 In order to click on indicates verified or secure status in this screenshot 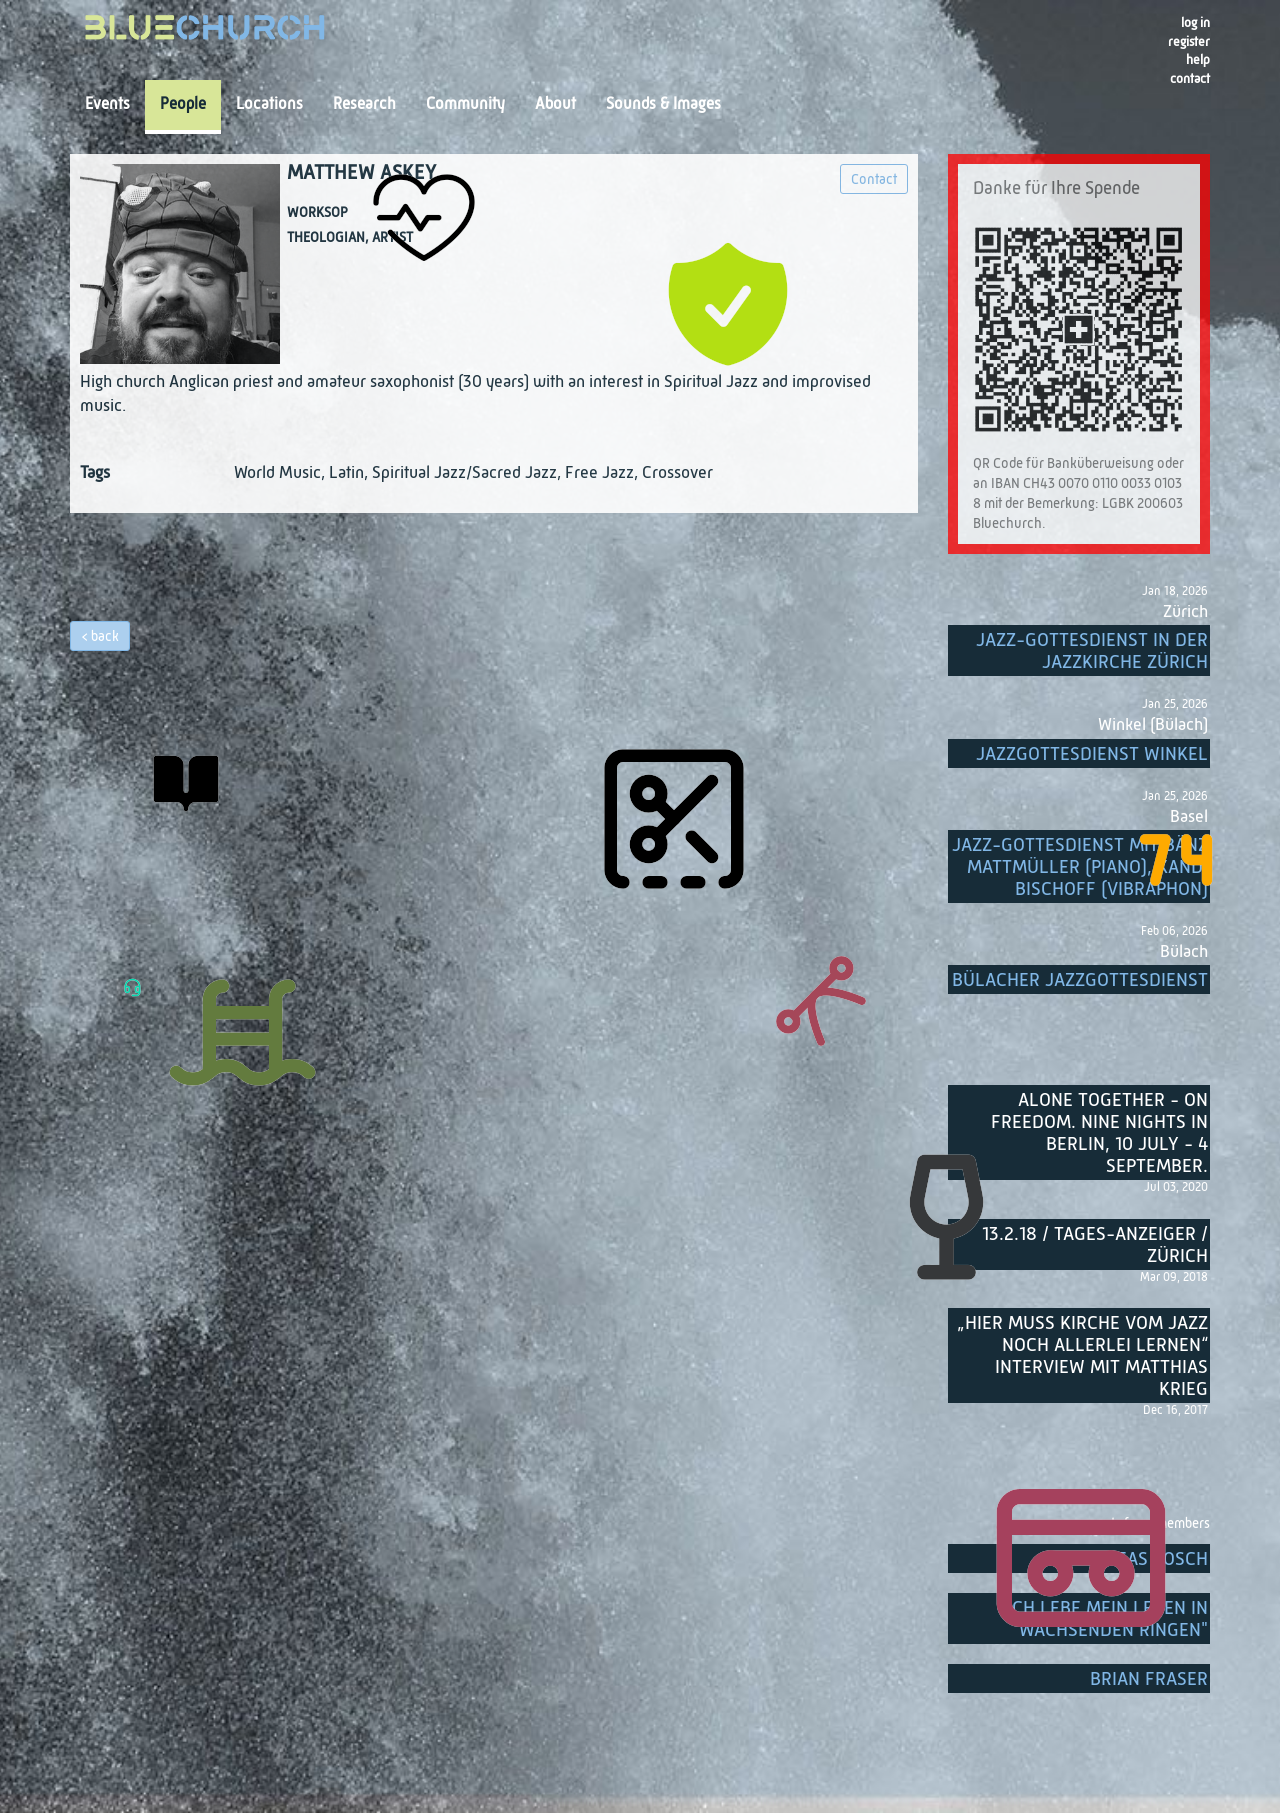, I will do `click(728, 304)`.